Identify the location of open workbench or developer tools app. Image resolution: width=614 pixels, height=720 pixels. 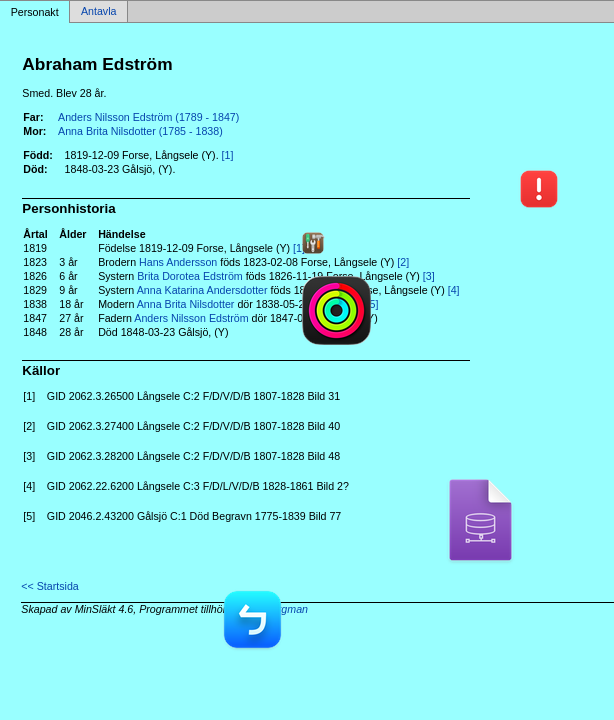
(313, 243).